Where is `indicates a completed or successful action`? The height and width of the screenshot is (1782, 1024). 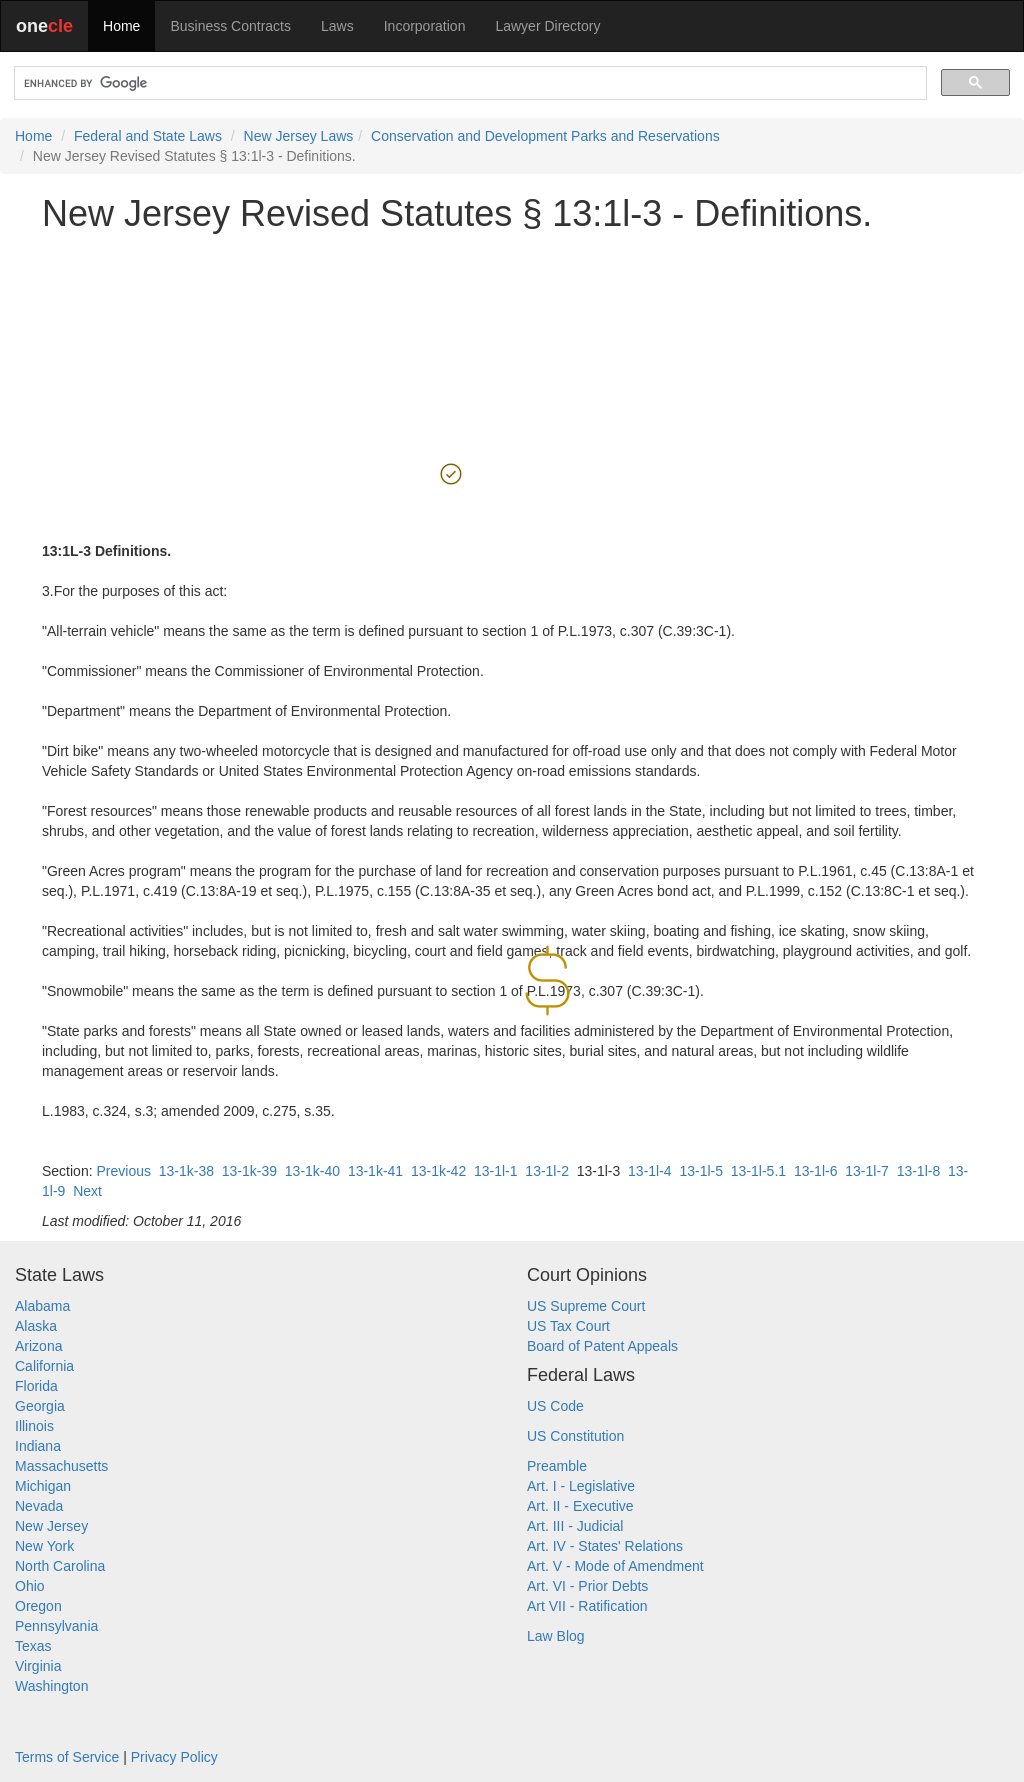 indicates a completed or successful action is located at coordinates (451, 474).